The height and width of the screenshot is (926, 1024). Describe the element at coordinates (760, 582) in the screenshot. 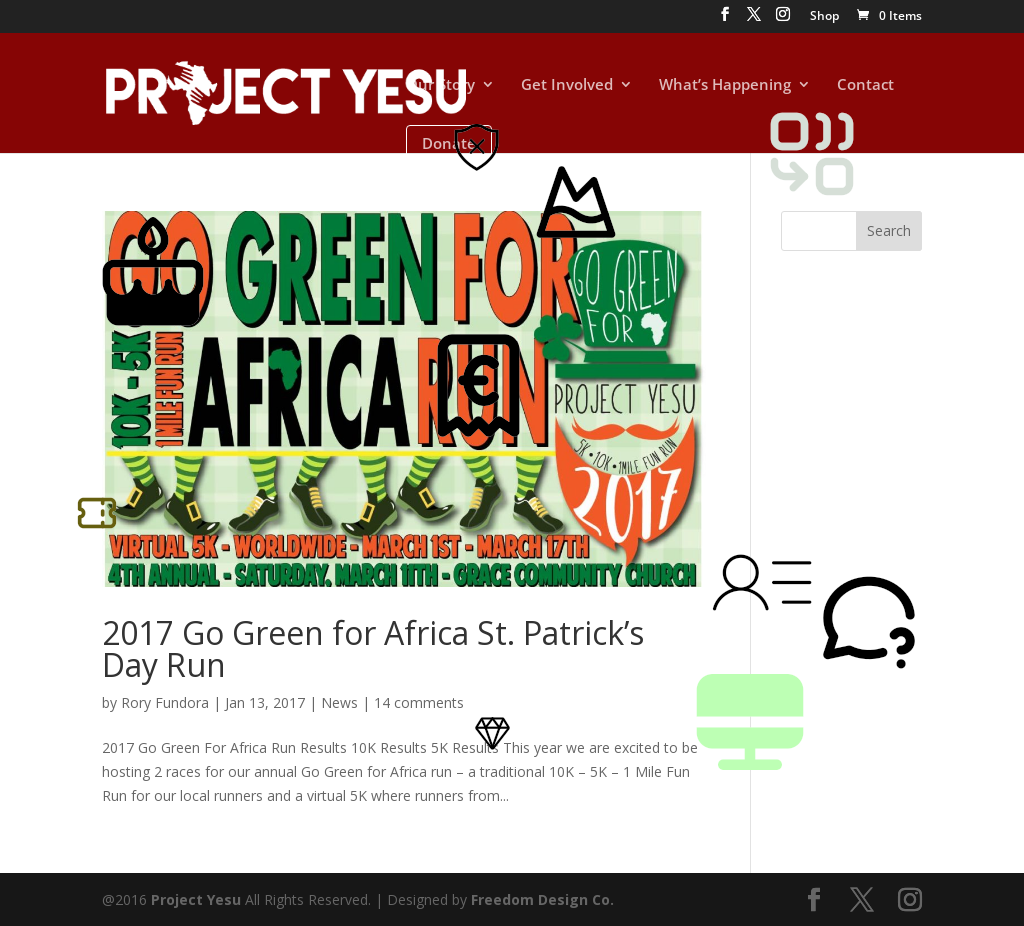

I see `view user list or directory` at that location.